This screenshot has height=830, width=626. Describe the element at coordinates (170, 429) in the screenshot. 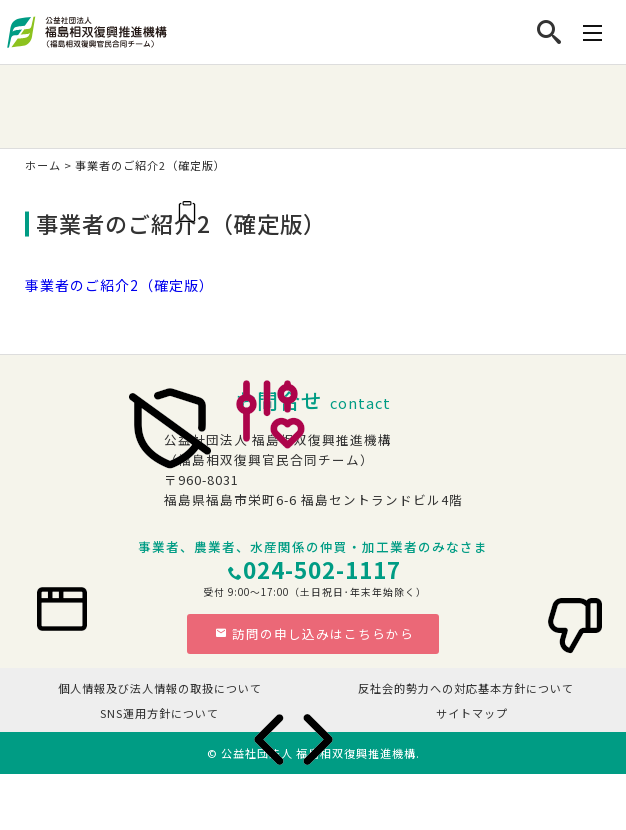

I see `security or protection is disabled` at that location.